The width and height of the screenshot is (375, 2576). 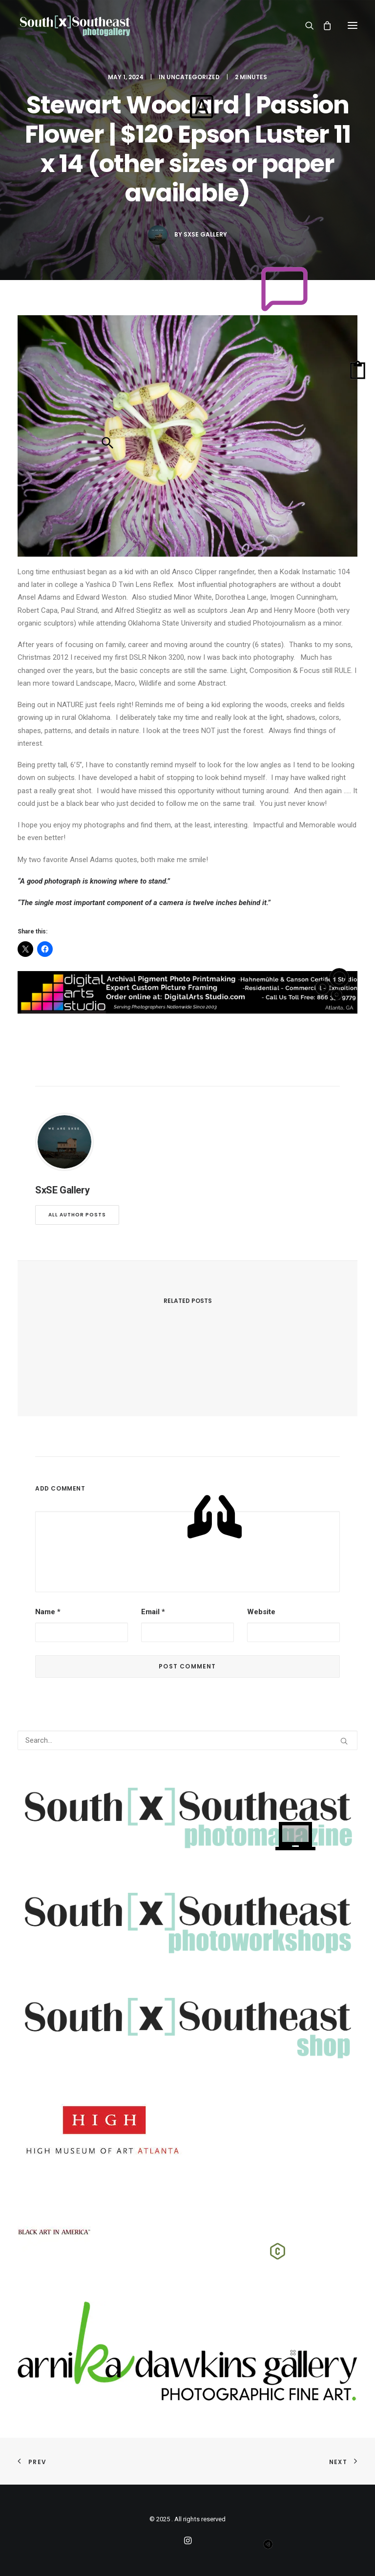 What do you see at coordinates (357, 370) in the screenshot?
I see `paste content from clipboard` at bounding box center [357, 370].